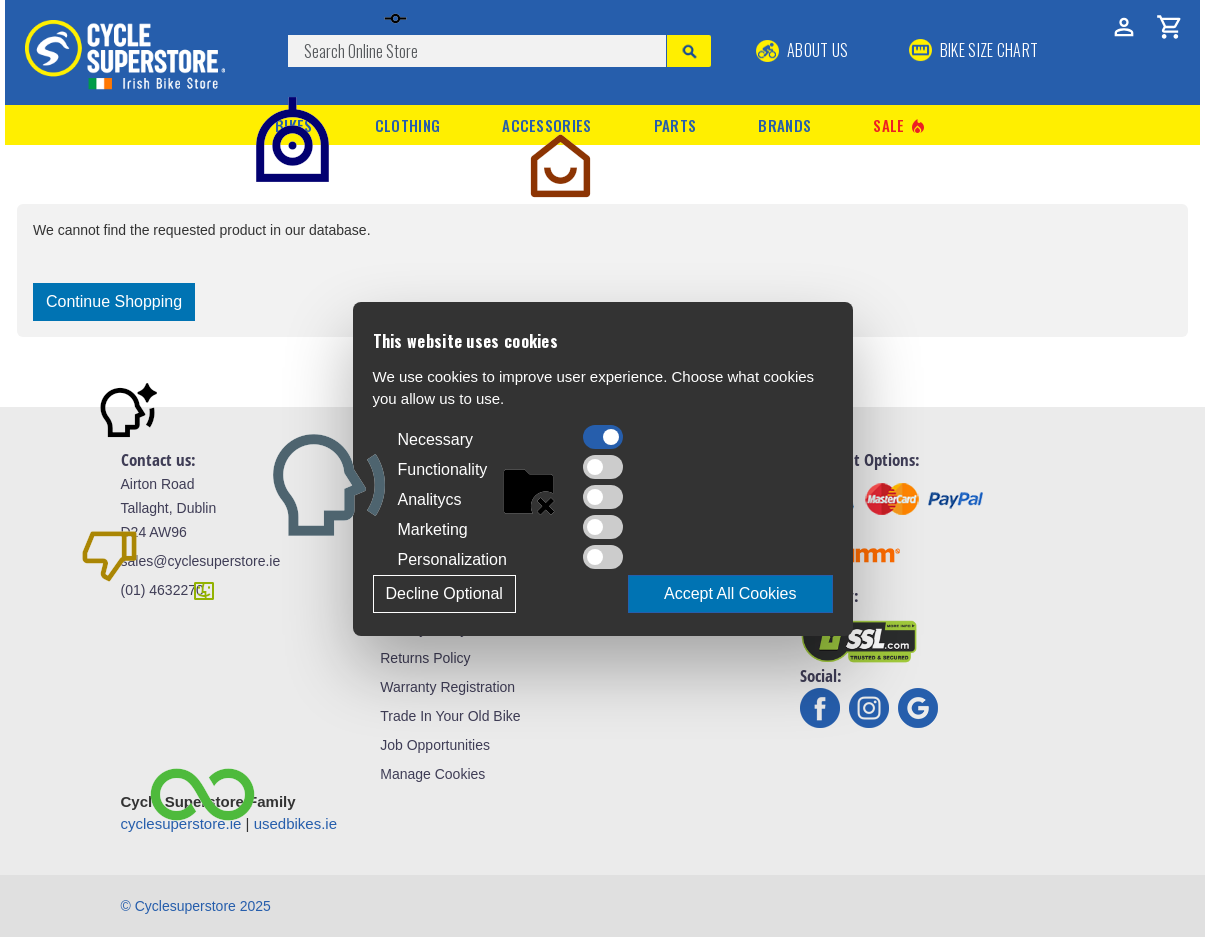  Describe the element at coordinates (395, 18) in the screenshot. I see `view commit history in version control` at that location.